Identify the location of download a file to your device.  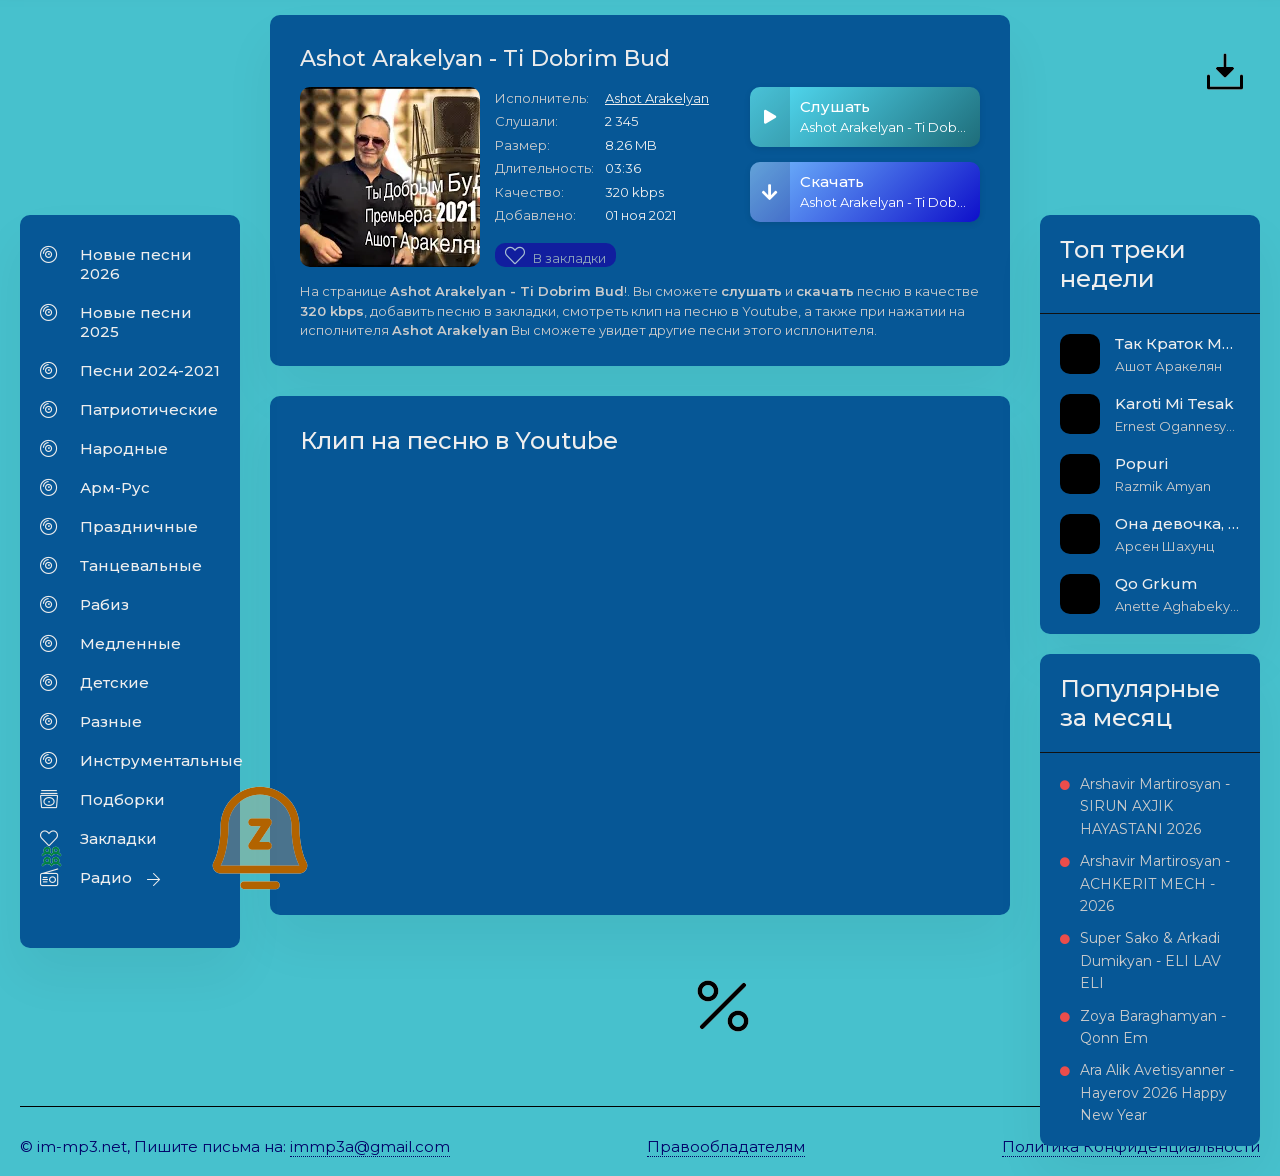
(1225, 73).